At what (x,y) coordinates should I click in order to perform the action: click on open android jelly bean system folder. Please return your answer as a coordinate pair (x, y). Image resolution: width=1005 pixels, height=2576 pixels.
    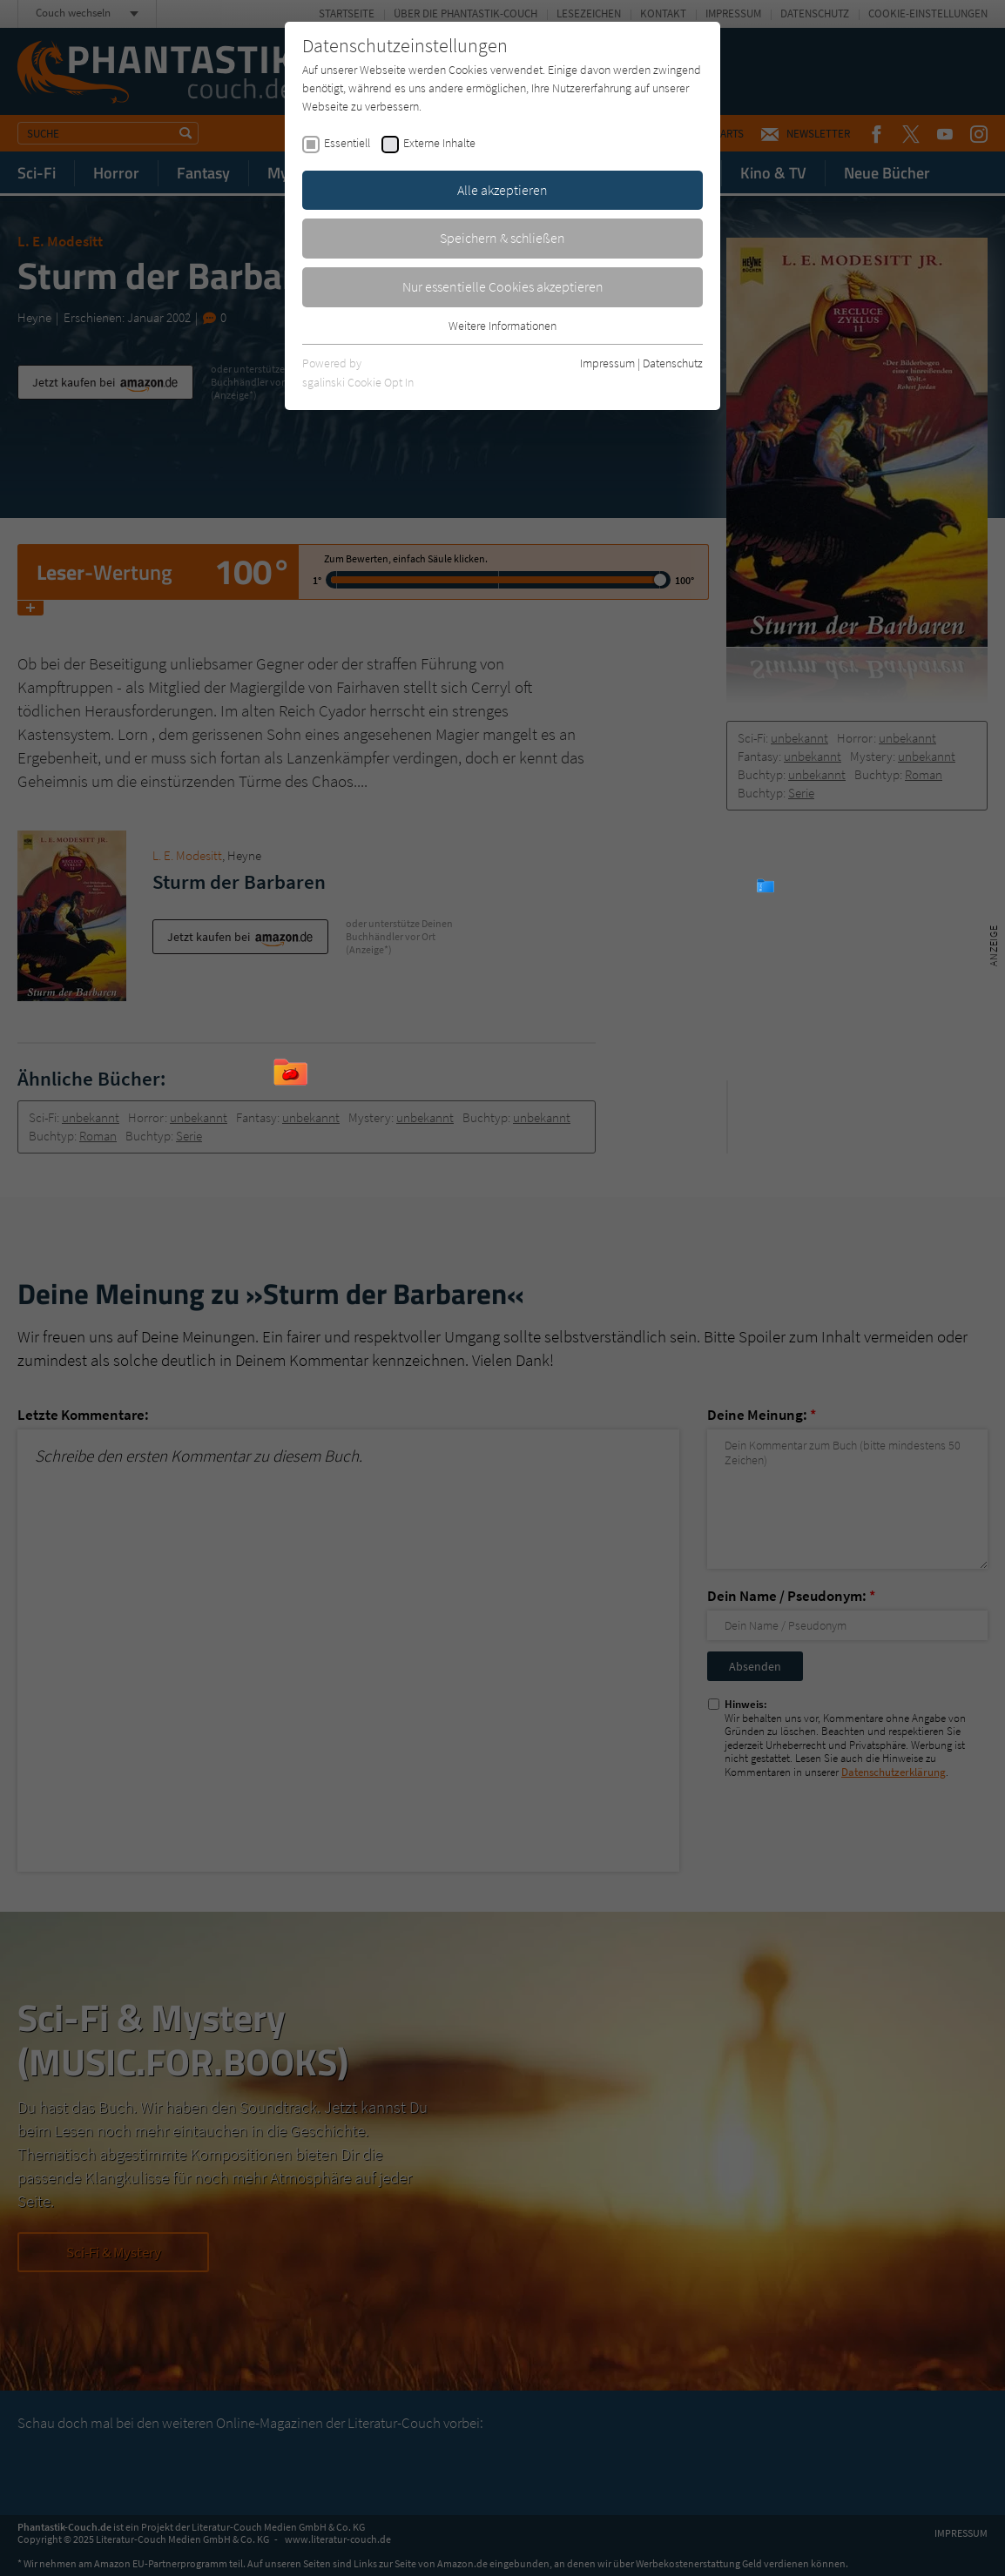
    Looking at the image, I should click on (290, 1073).